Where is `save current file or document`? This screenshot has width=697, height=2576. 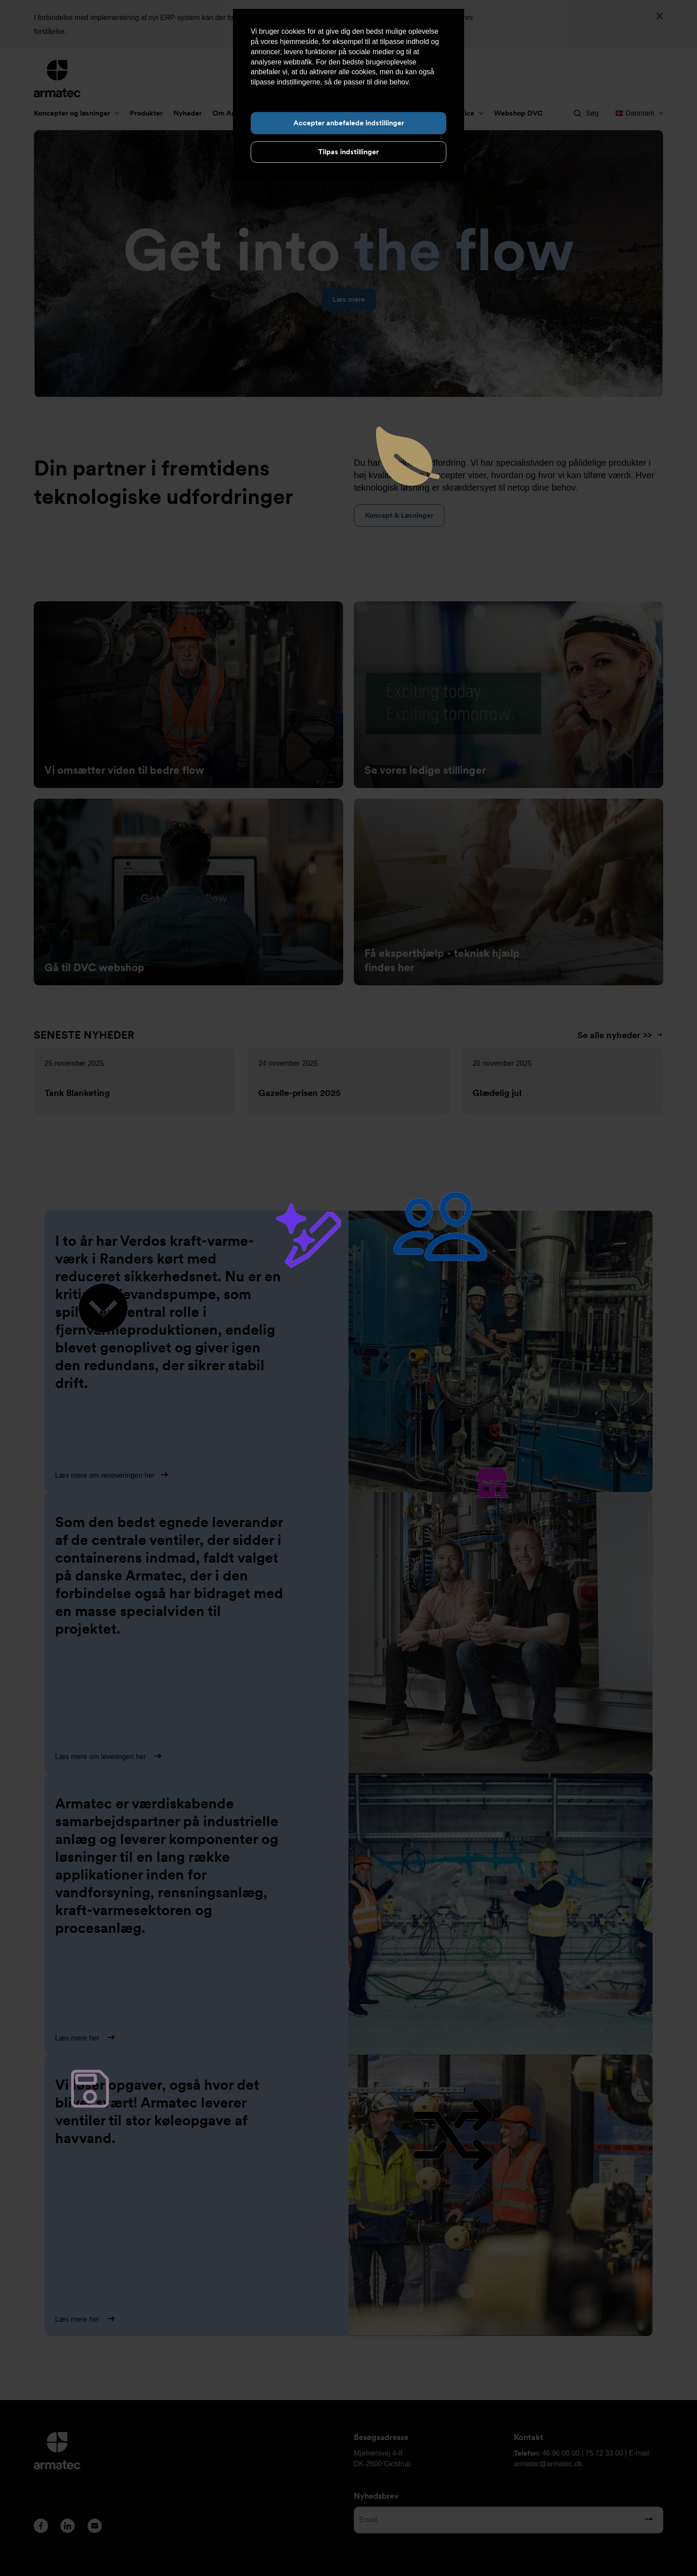 save current file or document is located at coordinates (90, 2088).